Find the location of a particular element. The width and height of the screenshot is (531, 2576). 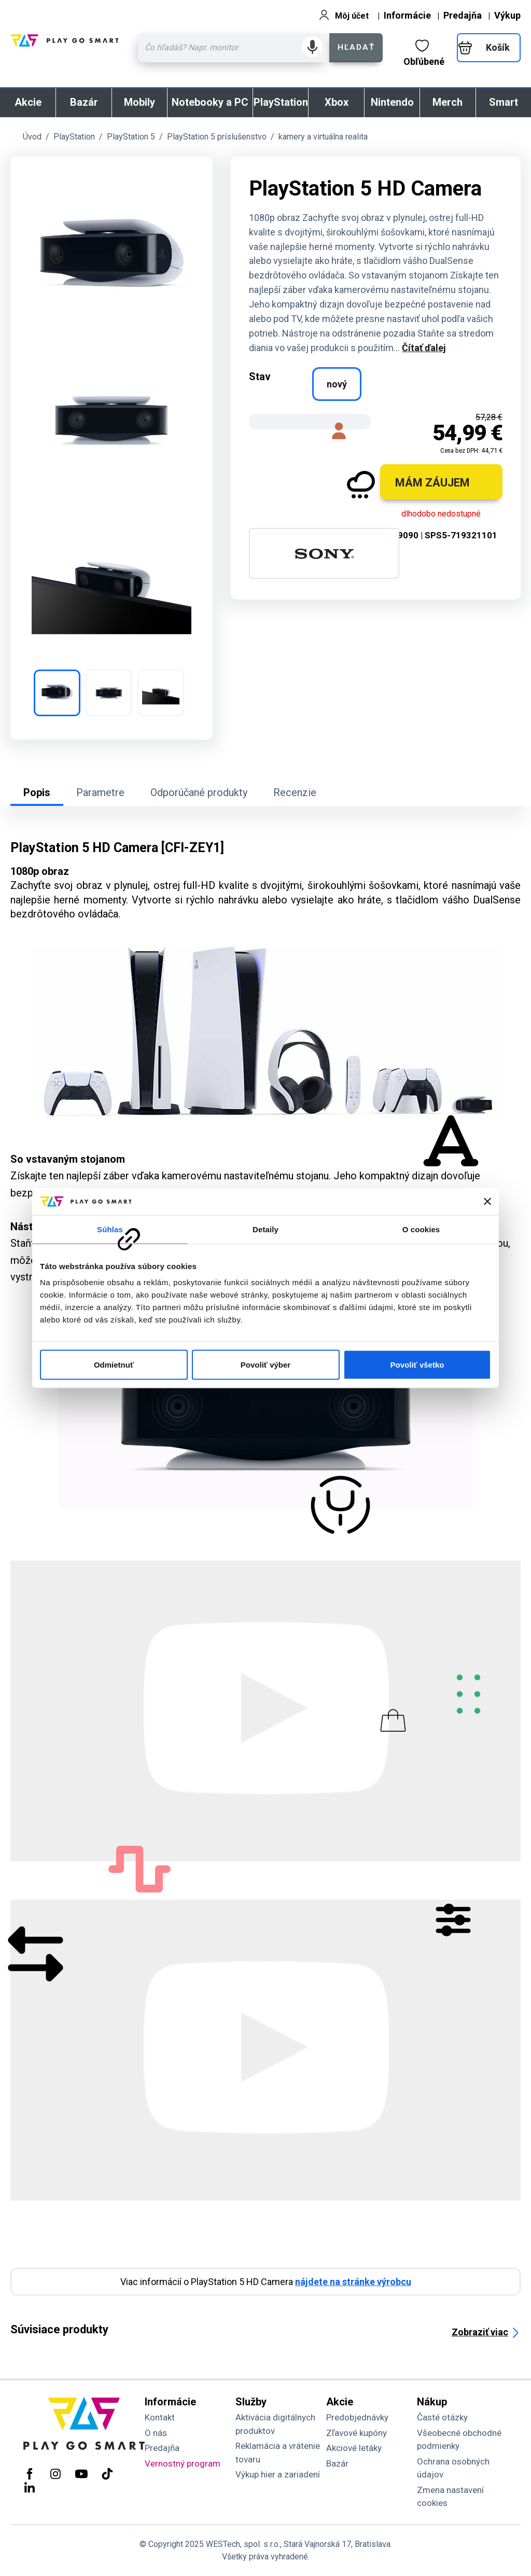

access shopping bag or cart is located at coordinates (393, 1722).